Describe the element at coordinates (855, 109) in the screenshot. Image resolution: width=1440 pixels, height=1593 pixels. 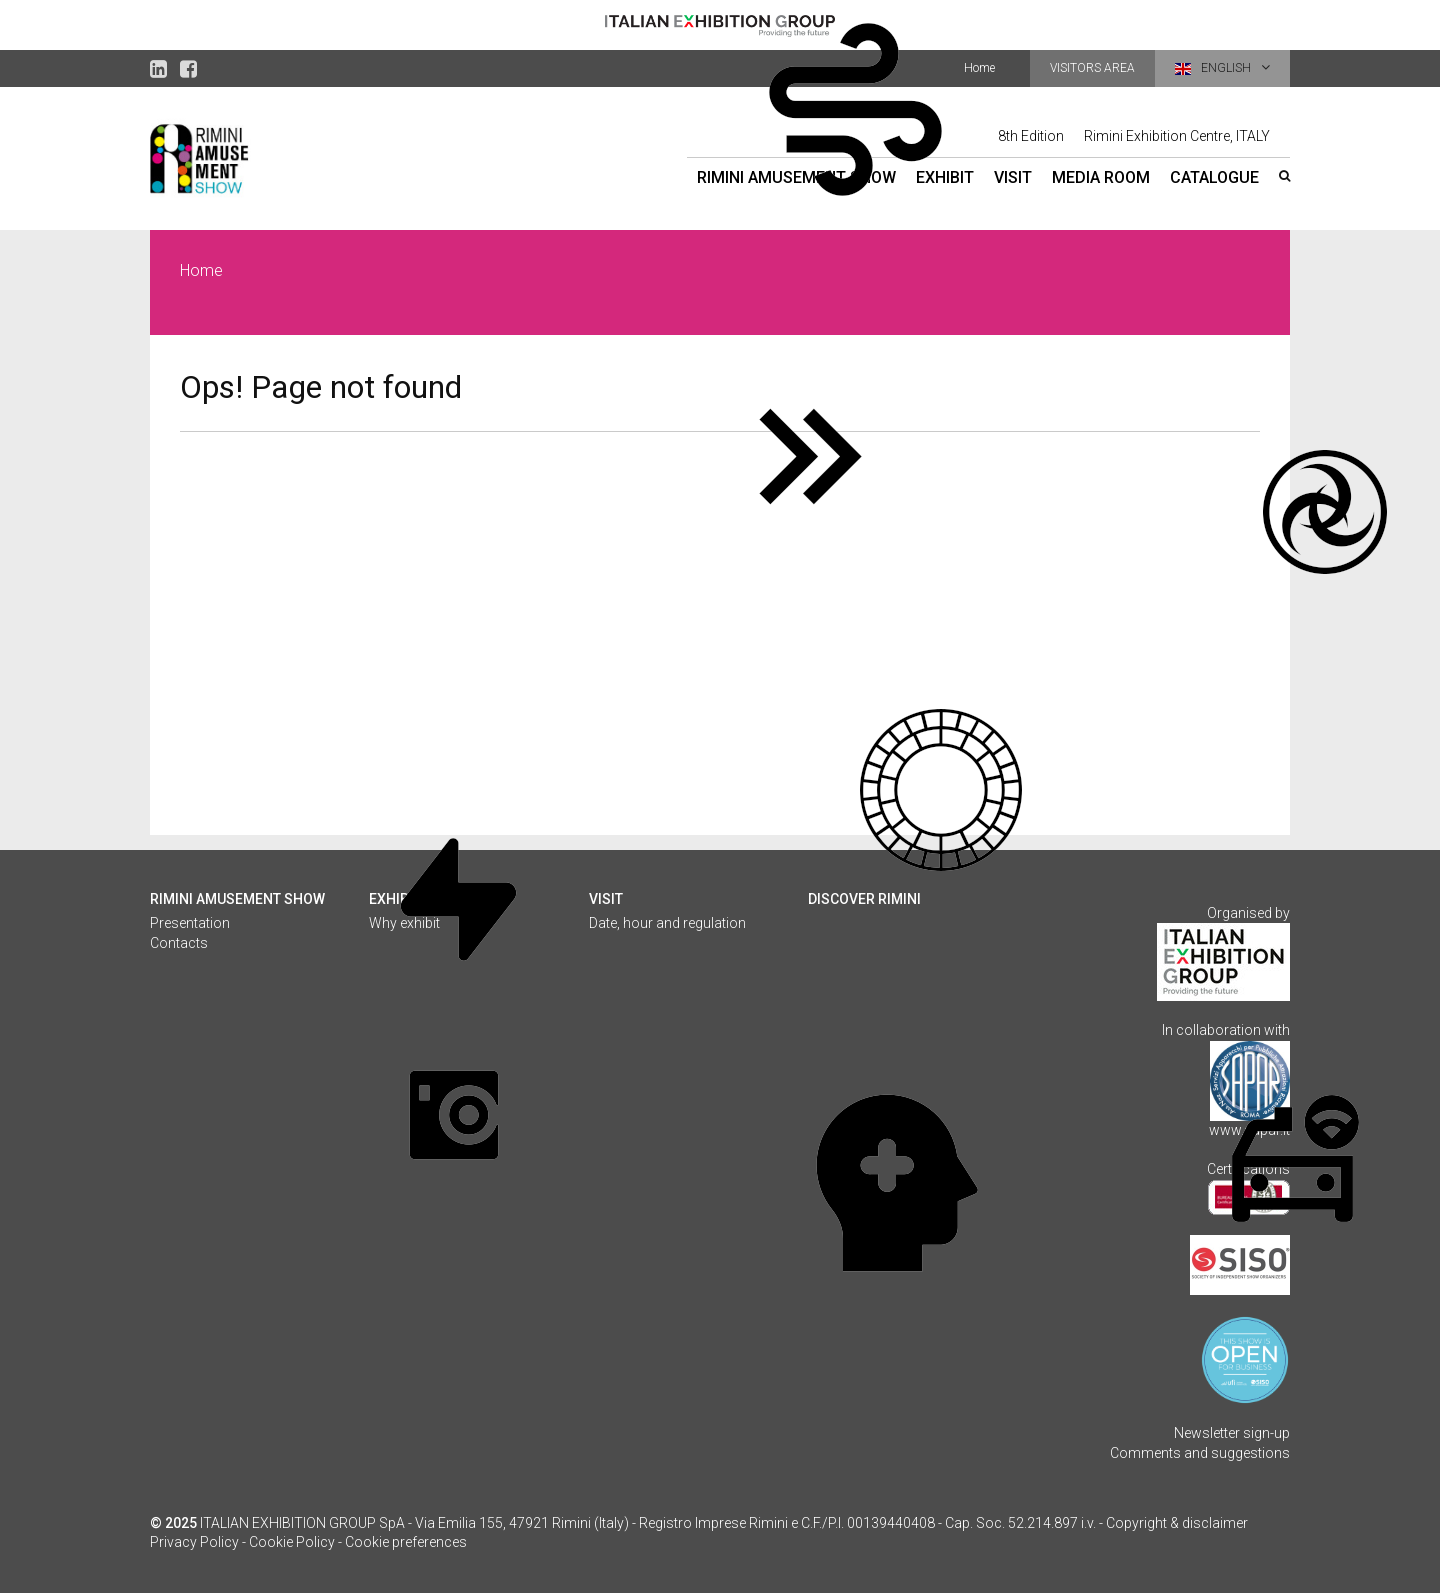
I see `indicates windy weather conditions` at that location.